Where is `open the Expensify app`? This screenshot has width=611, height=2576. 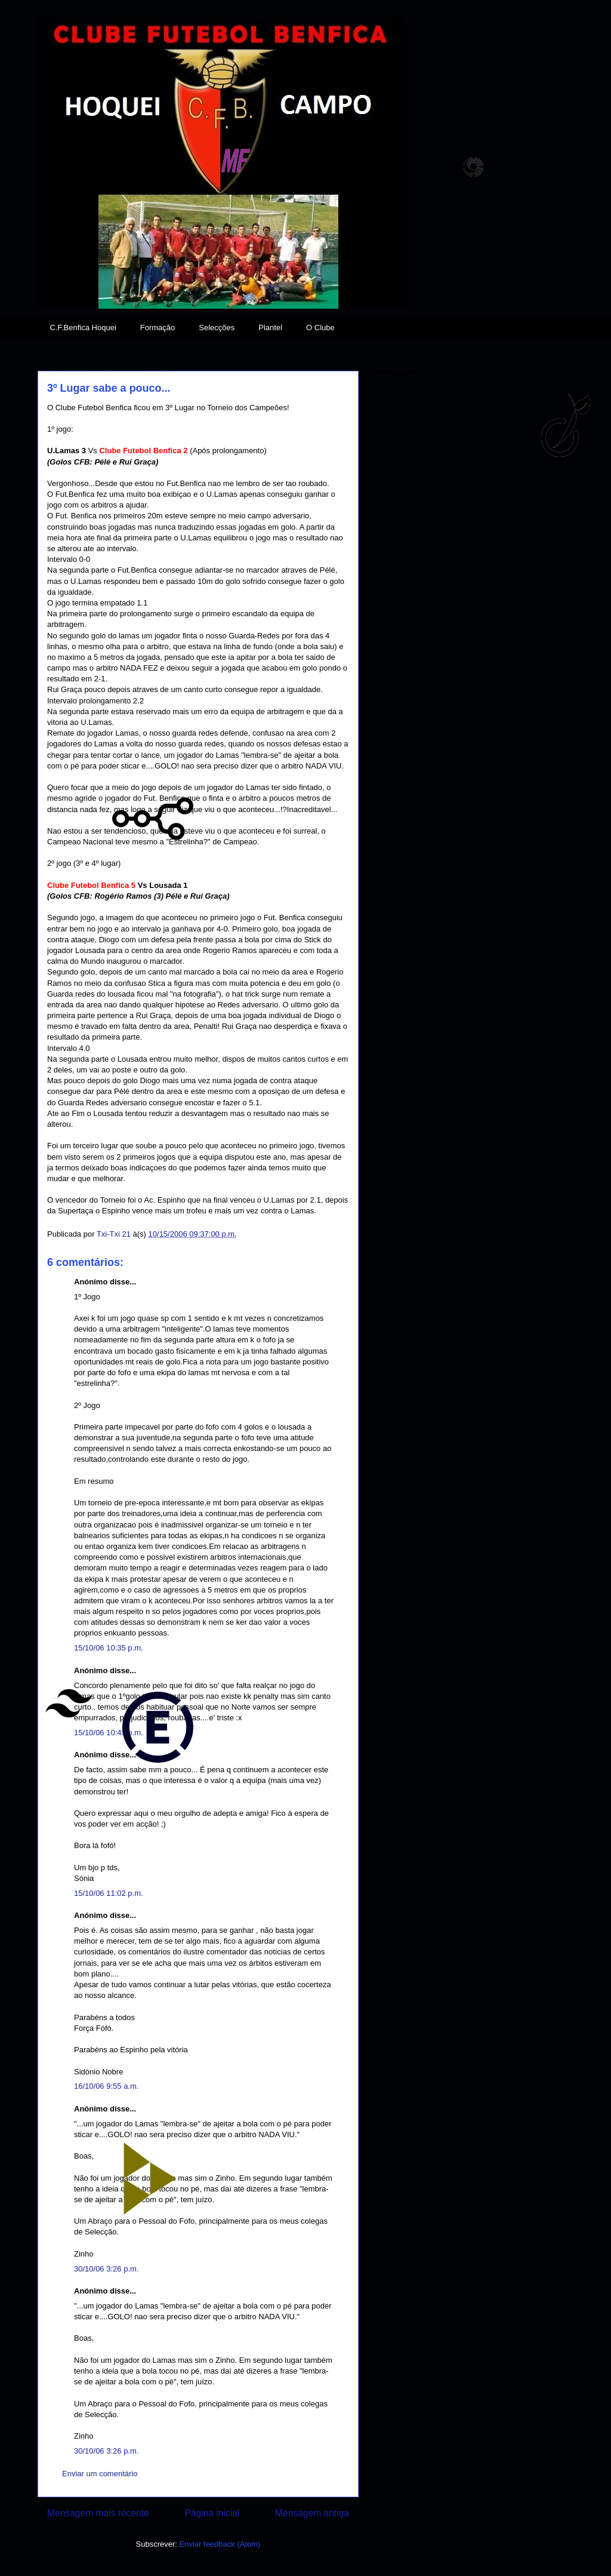
open the Expensify app is located at coordinates (158, 1727).